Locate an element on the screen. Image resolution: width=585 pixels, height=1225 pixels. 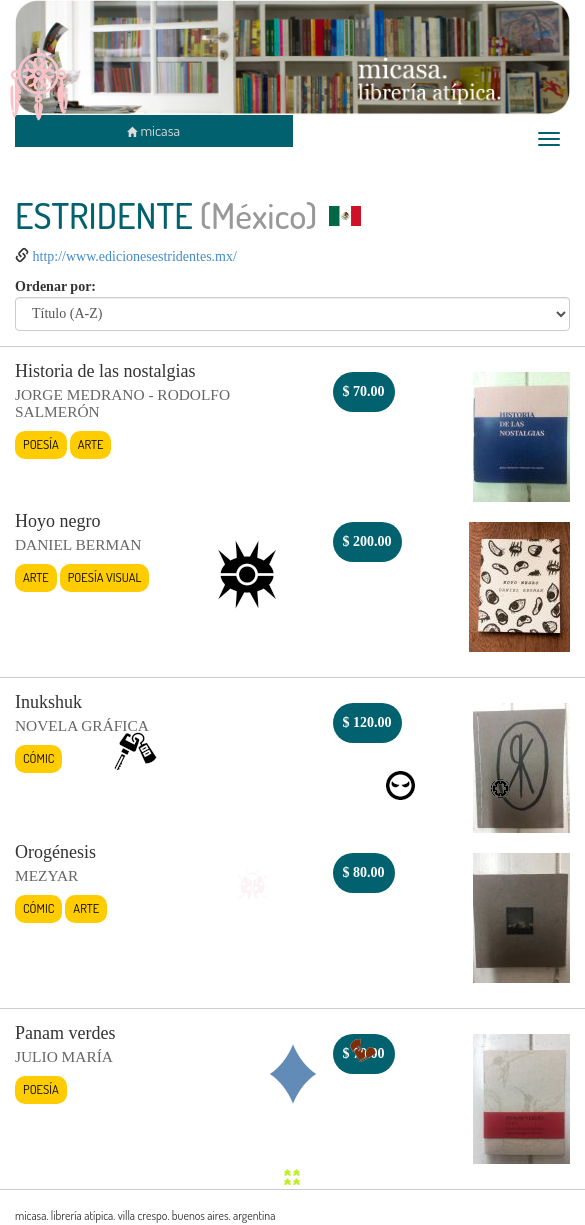
access security settings is located at coordinates (500, 788).